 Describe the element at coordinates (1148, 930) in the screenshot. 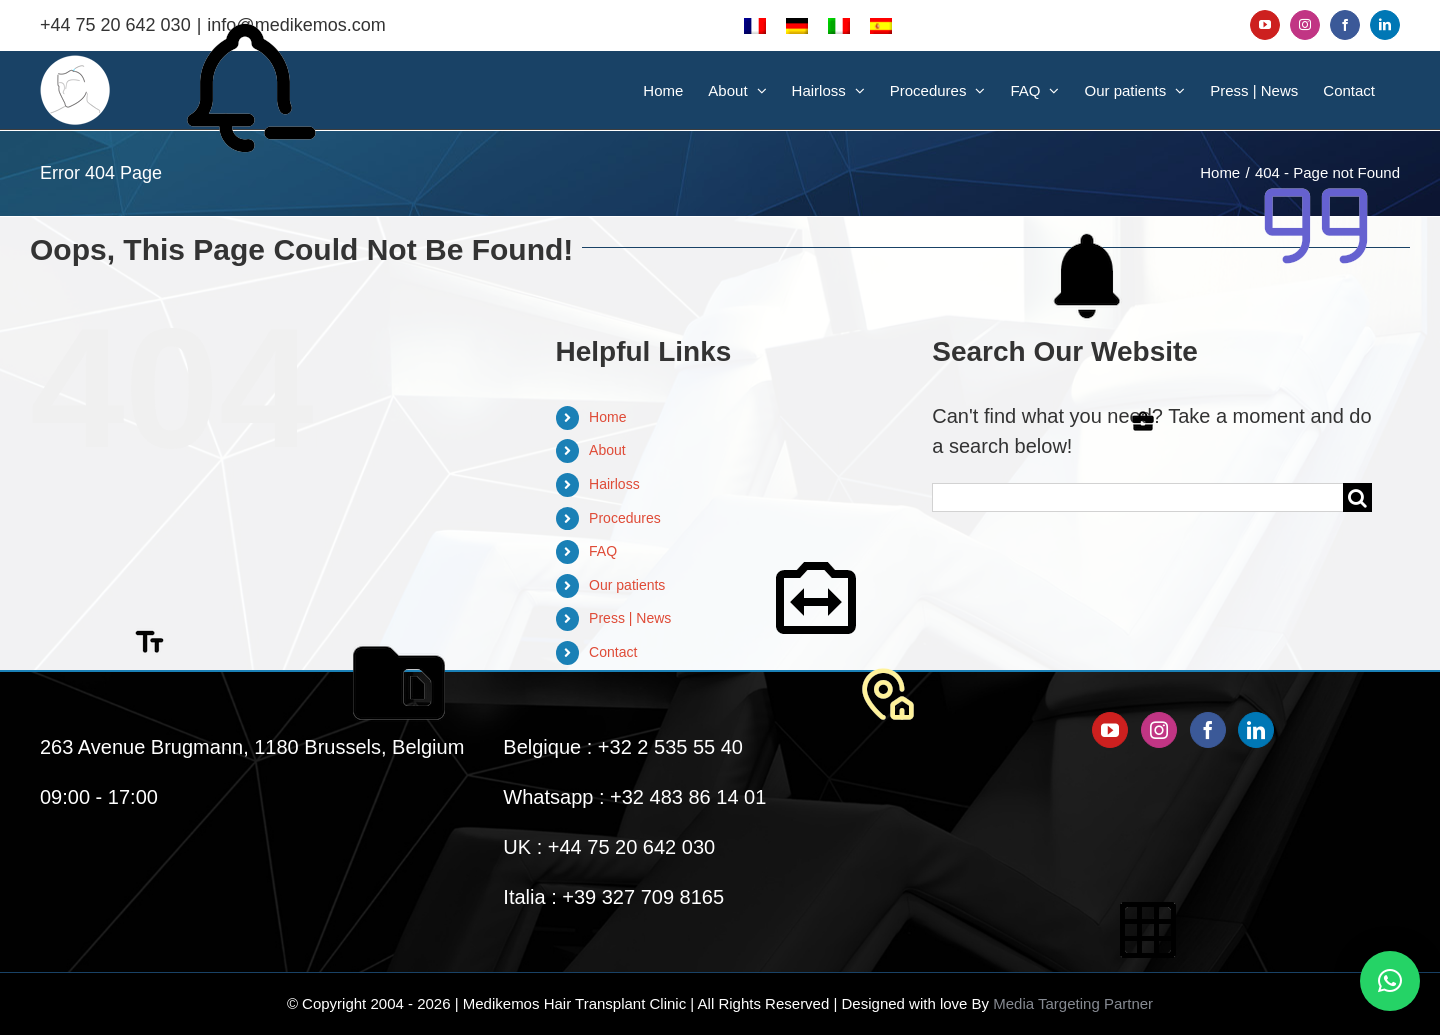

I see `toggle grid view layout` at that location.